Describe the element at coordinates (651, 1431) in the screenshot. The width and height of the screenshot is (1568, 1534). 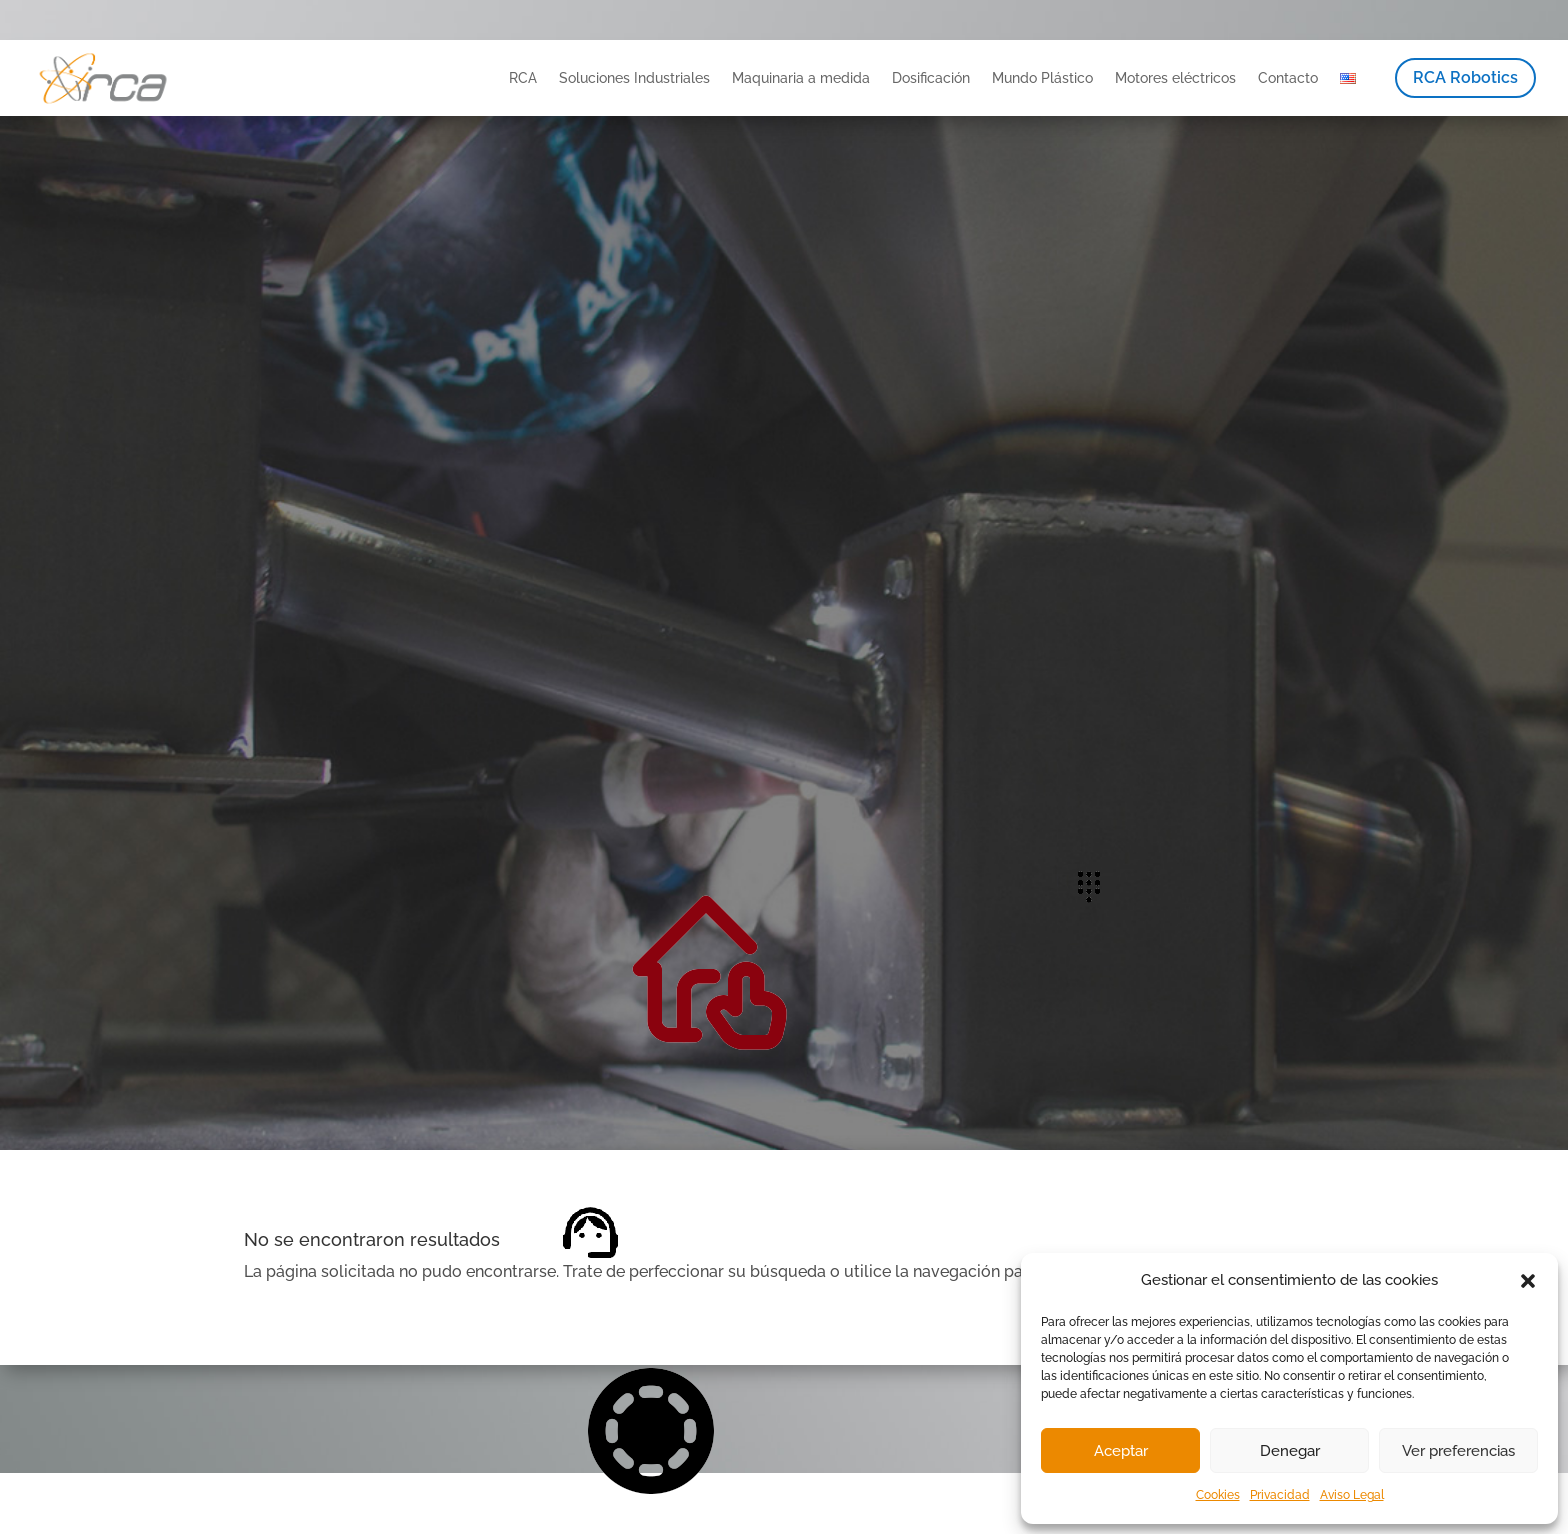
I see `draft issue in your activity feed` at that location.